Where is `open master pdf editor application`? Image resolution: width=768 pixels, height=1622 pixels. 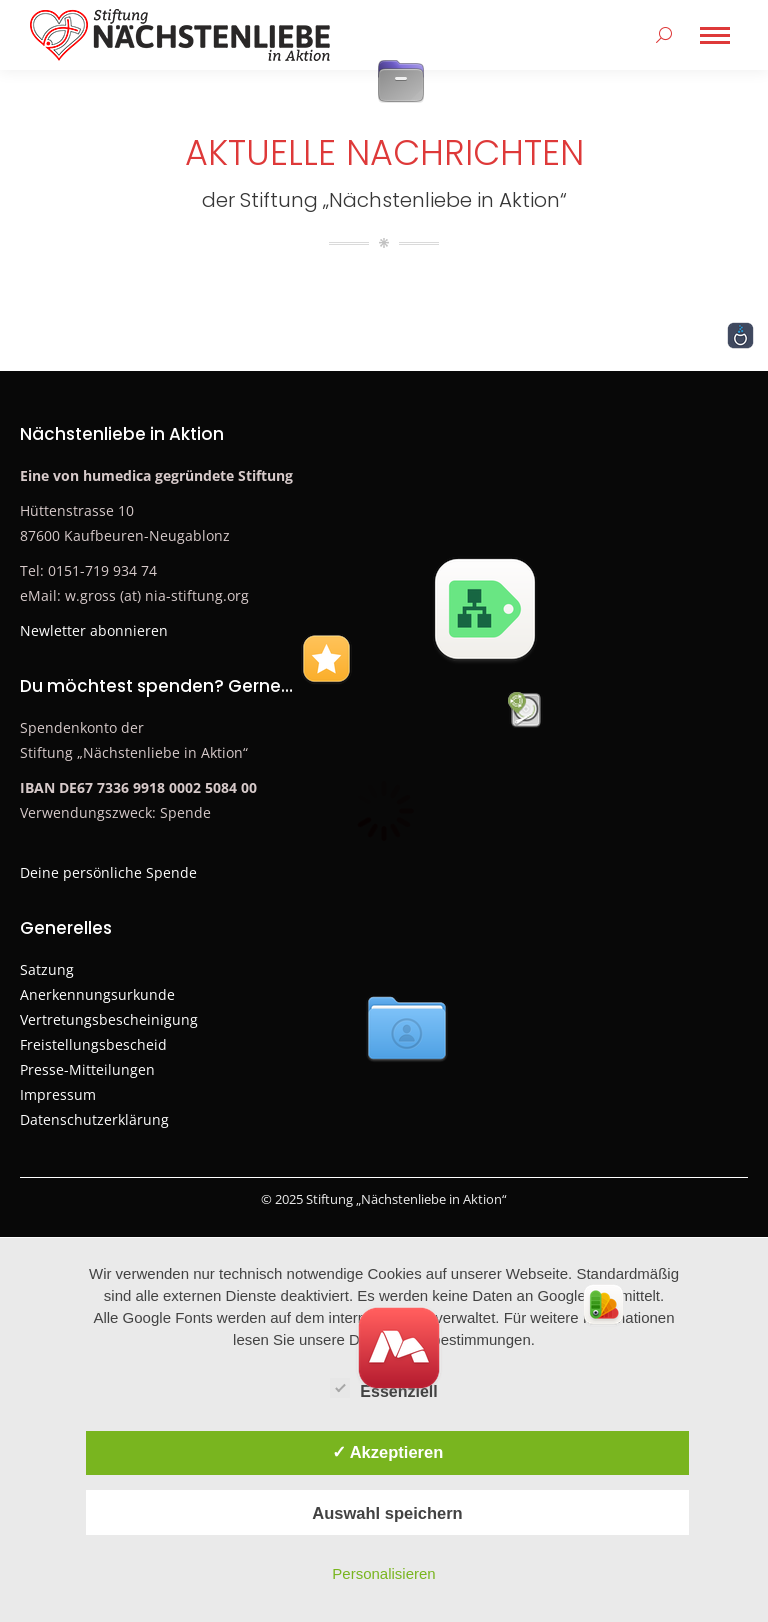 open master pdf editor application is located at coordinates (399, 1348).